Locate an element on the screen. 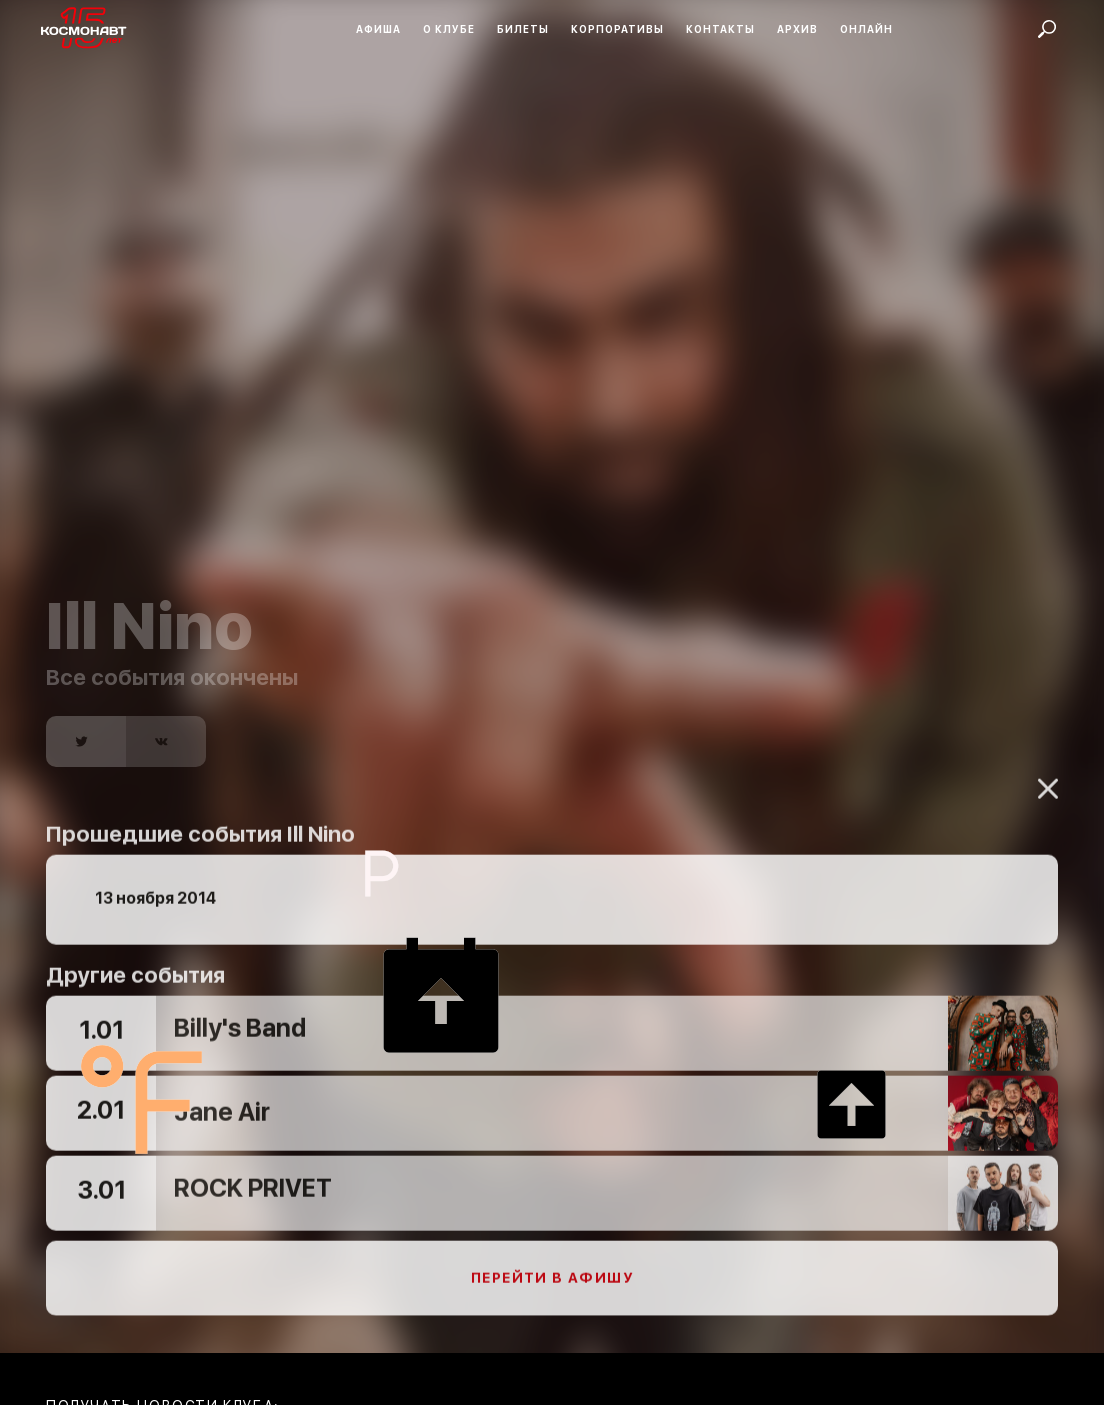  upload a file or document is located at coordinates (851, 1104).